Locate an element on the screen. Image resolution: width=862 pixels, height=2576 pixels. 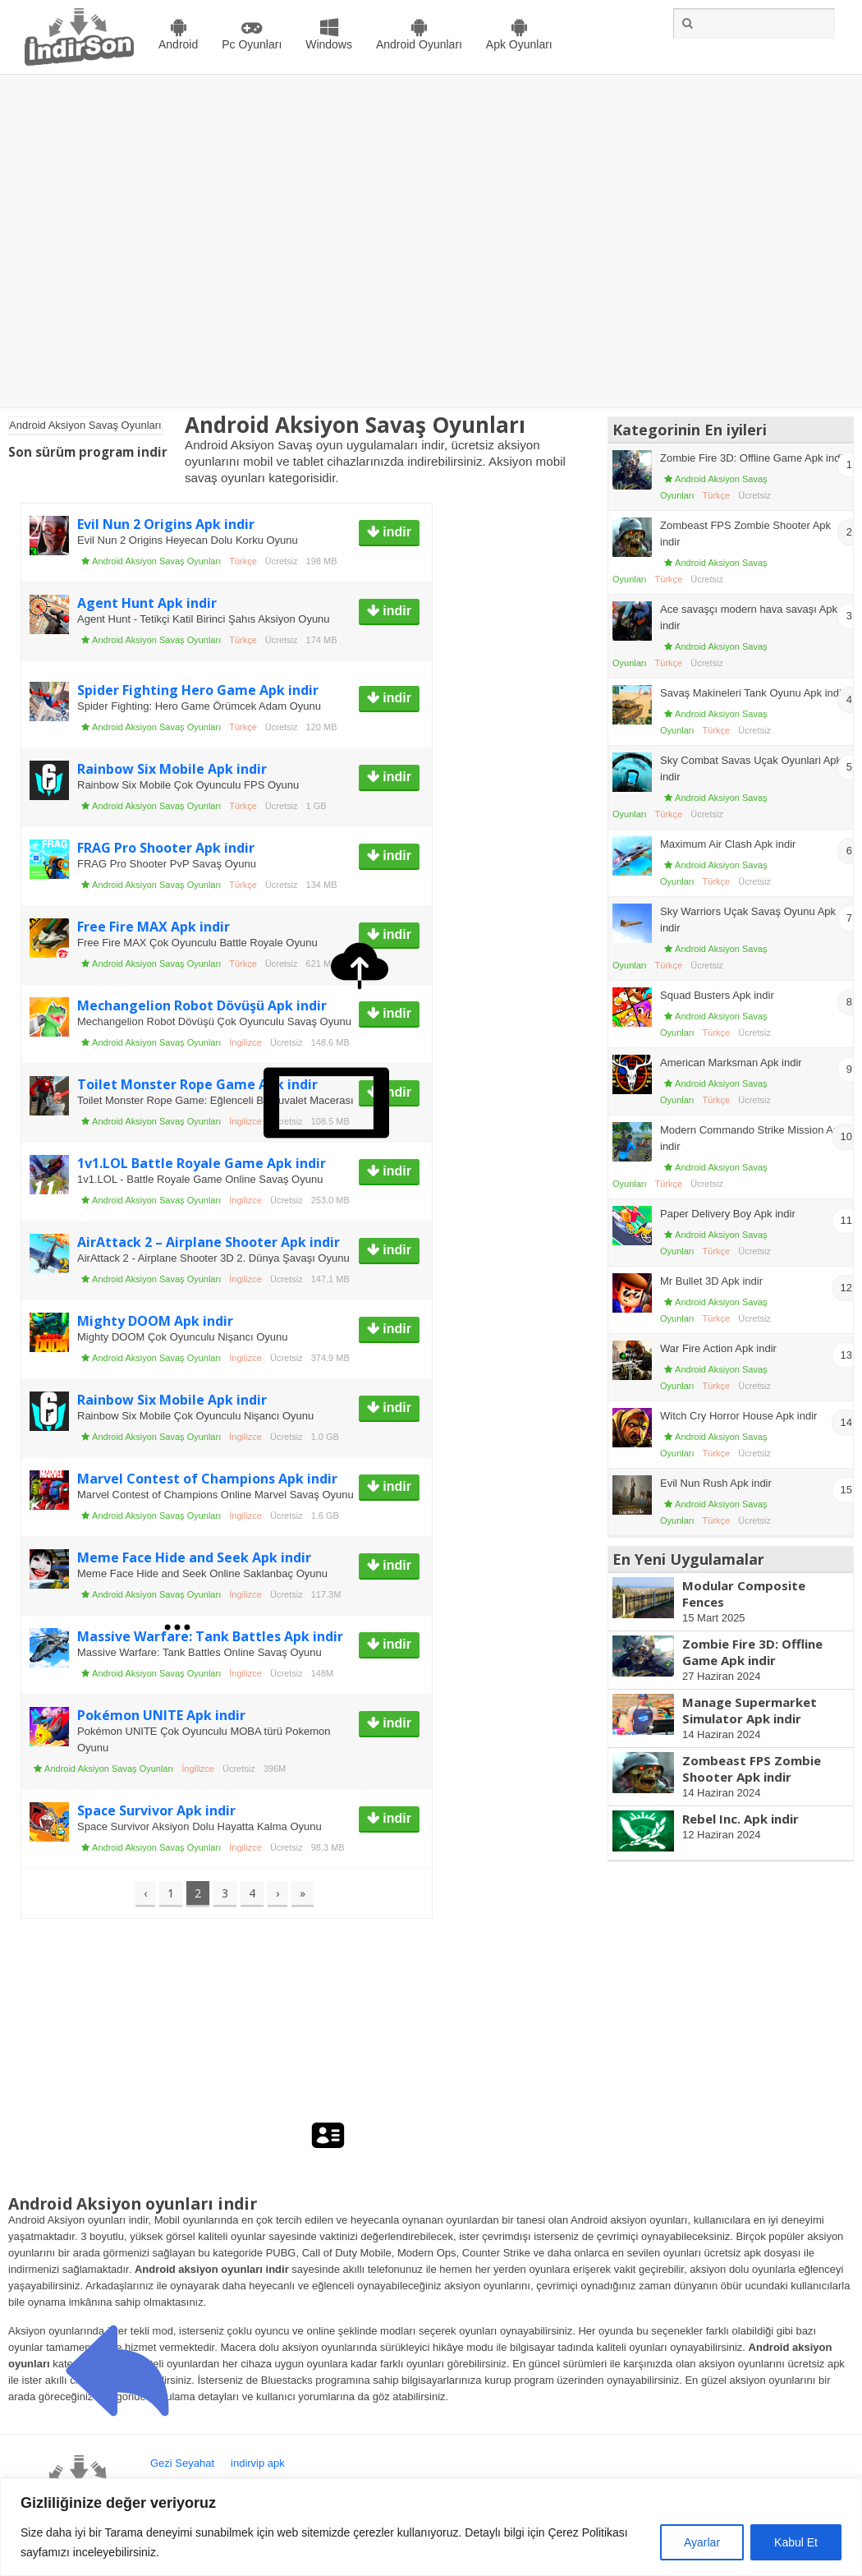
access more options or actions is located at coordinates (177, 1627).